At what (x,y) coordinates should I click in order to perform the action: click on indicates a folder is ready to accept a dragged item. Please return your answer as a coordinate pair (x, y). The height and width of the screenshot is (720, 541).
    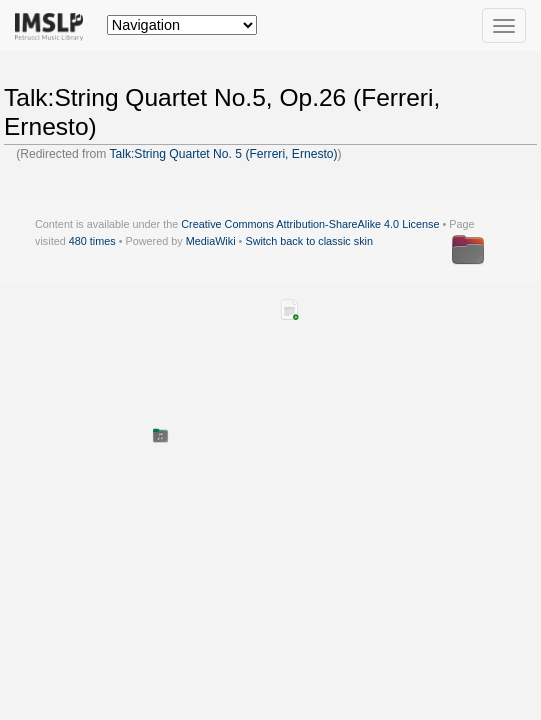
    Looking at the image, I should click on (468, 249).